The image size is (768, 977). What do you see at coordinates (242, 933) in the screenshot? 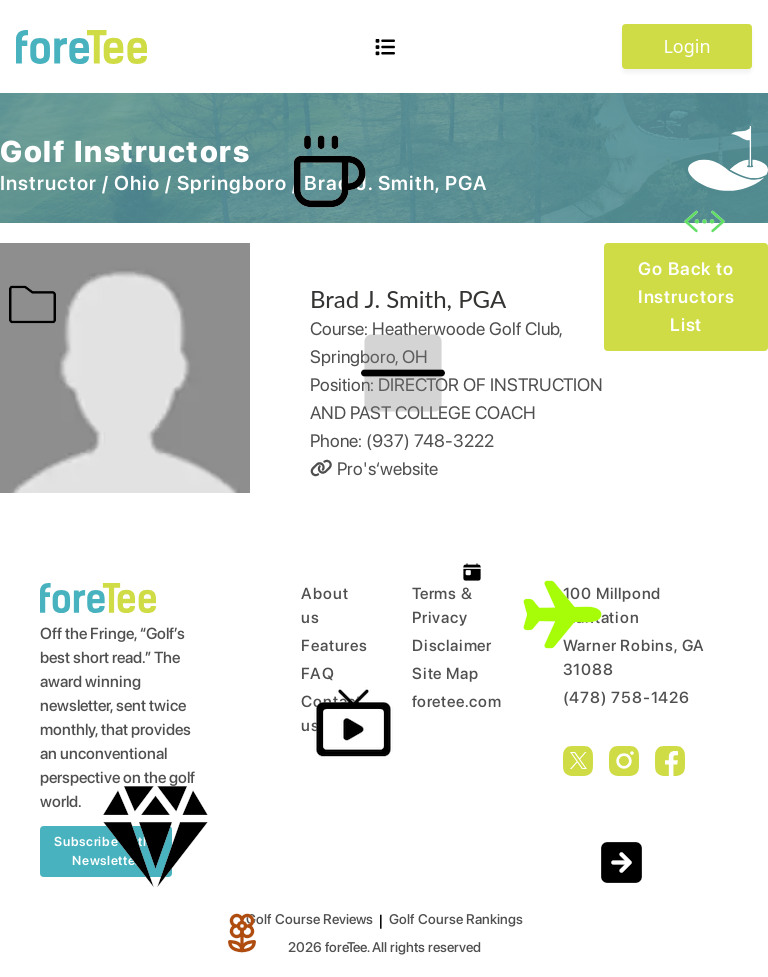
I see `access garden or plant care features` at bounding box center [242, 933].